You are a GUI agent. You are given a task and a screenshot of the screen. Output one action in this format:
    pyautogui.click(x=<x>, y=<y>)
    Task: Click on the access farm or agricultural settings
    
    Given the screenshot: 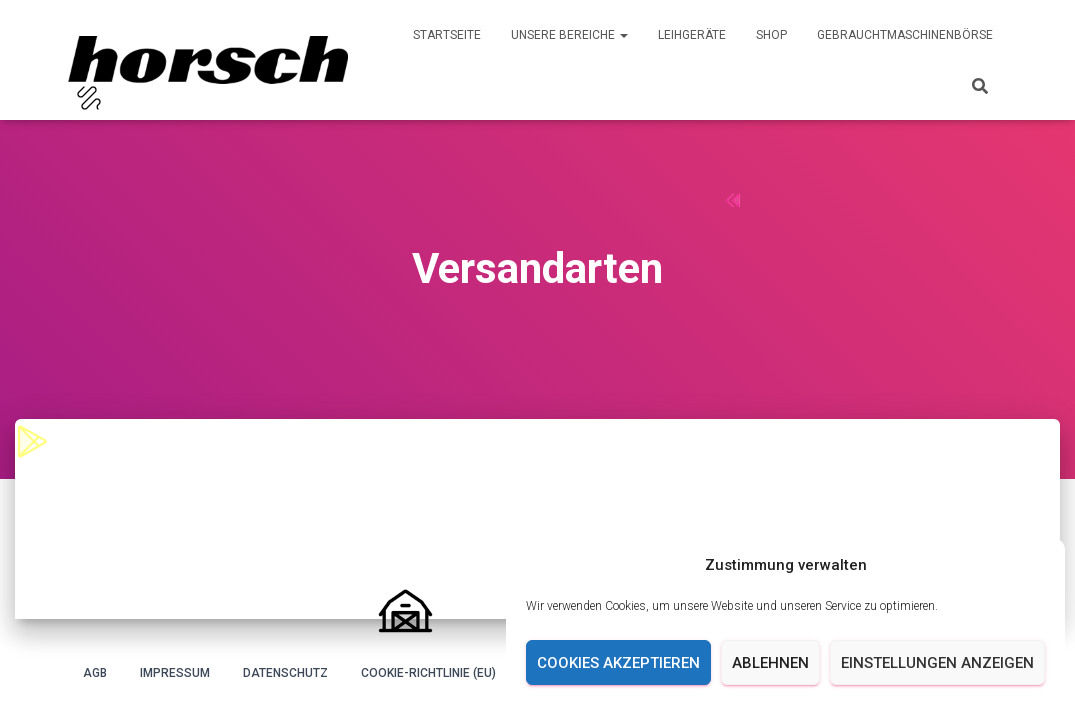 What is the action you would take?
    pyautogui.click(x=405, y=614)
    